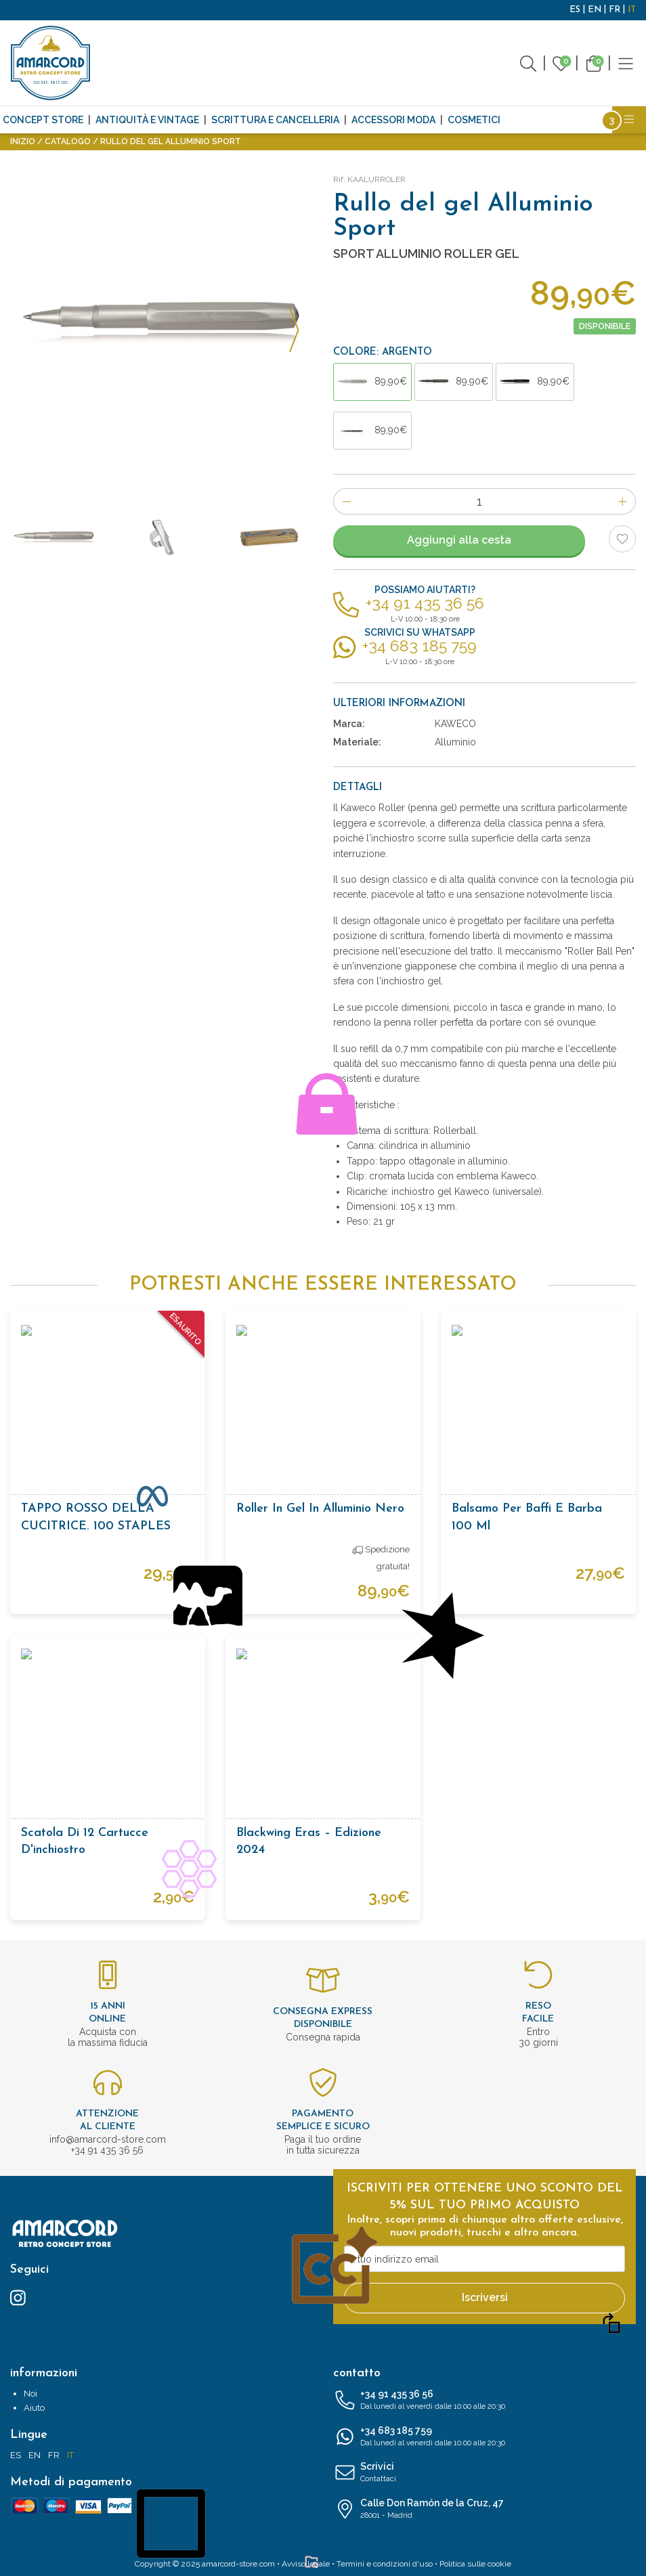  Describe the element at coordinates (152, 1496) in the screenshot. I see `Meta company logo` at that location.